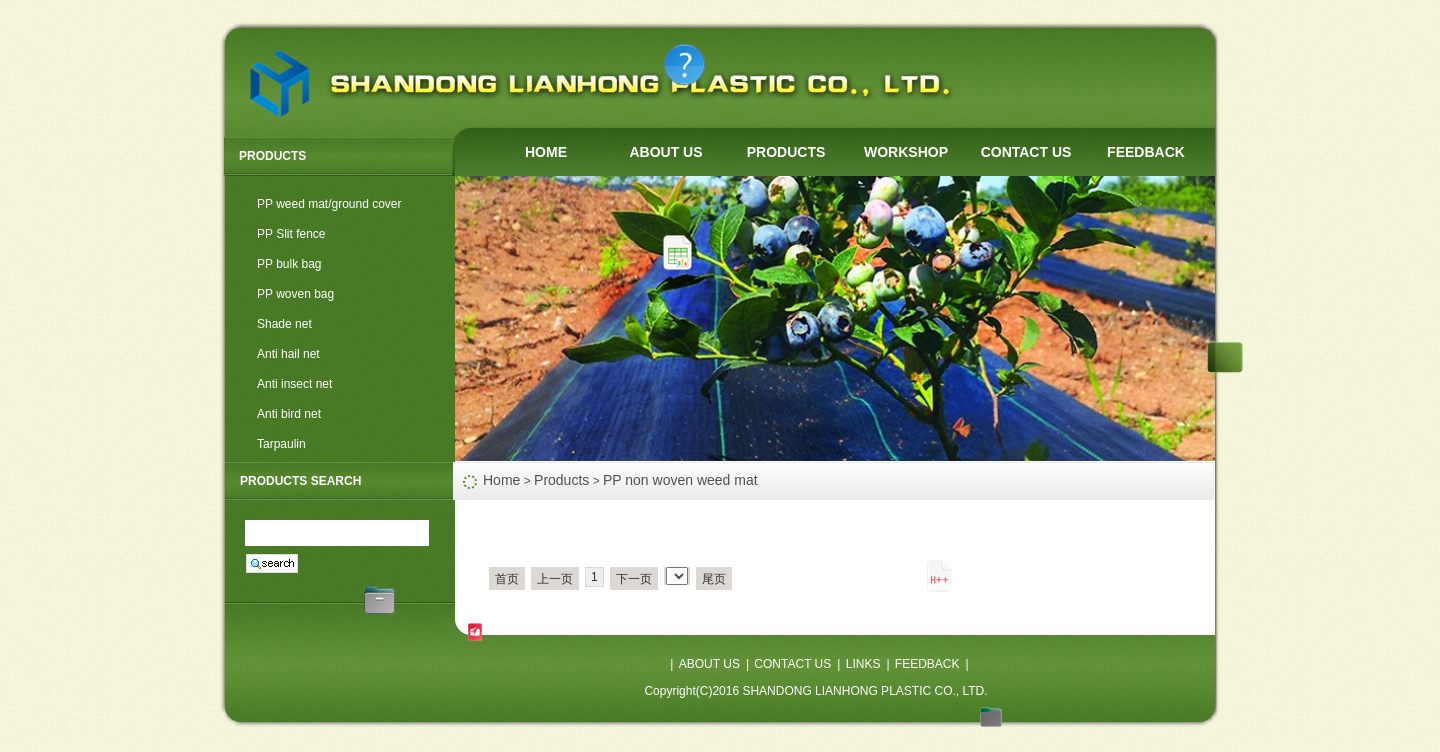 This screenshot has width=1440, height=752. What do you see at coordinates (991, 717) in the screenshot?
I see `open a folder to view its contents` at bounding box center [991, 717].